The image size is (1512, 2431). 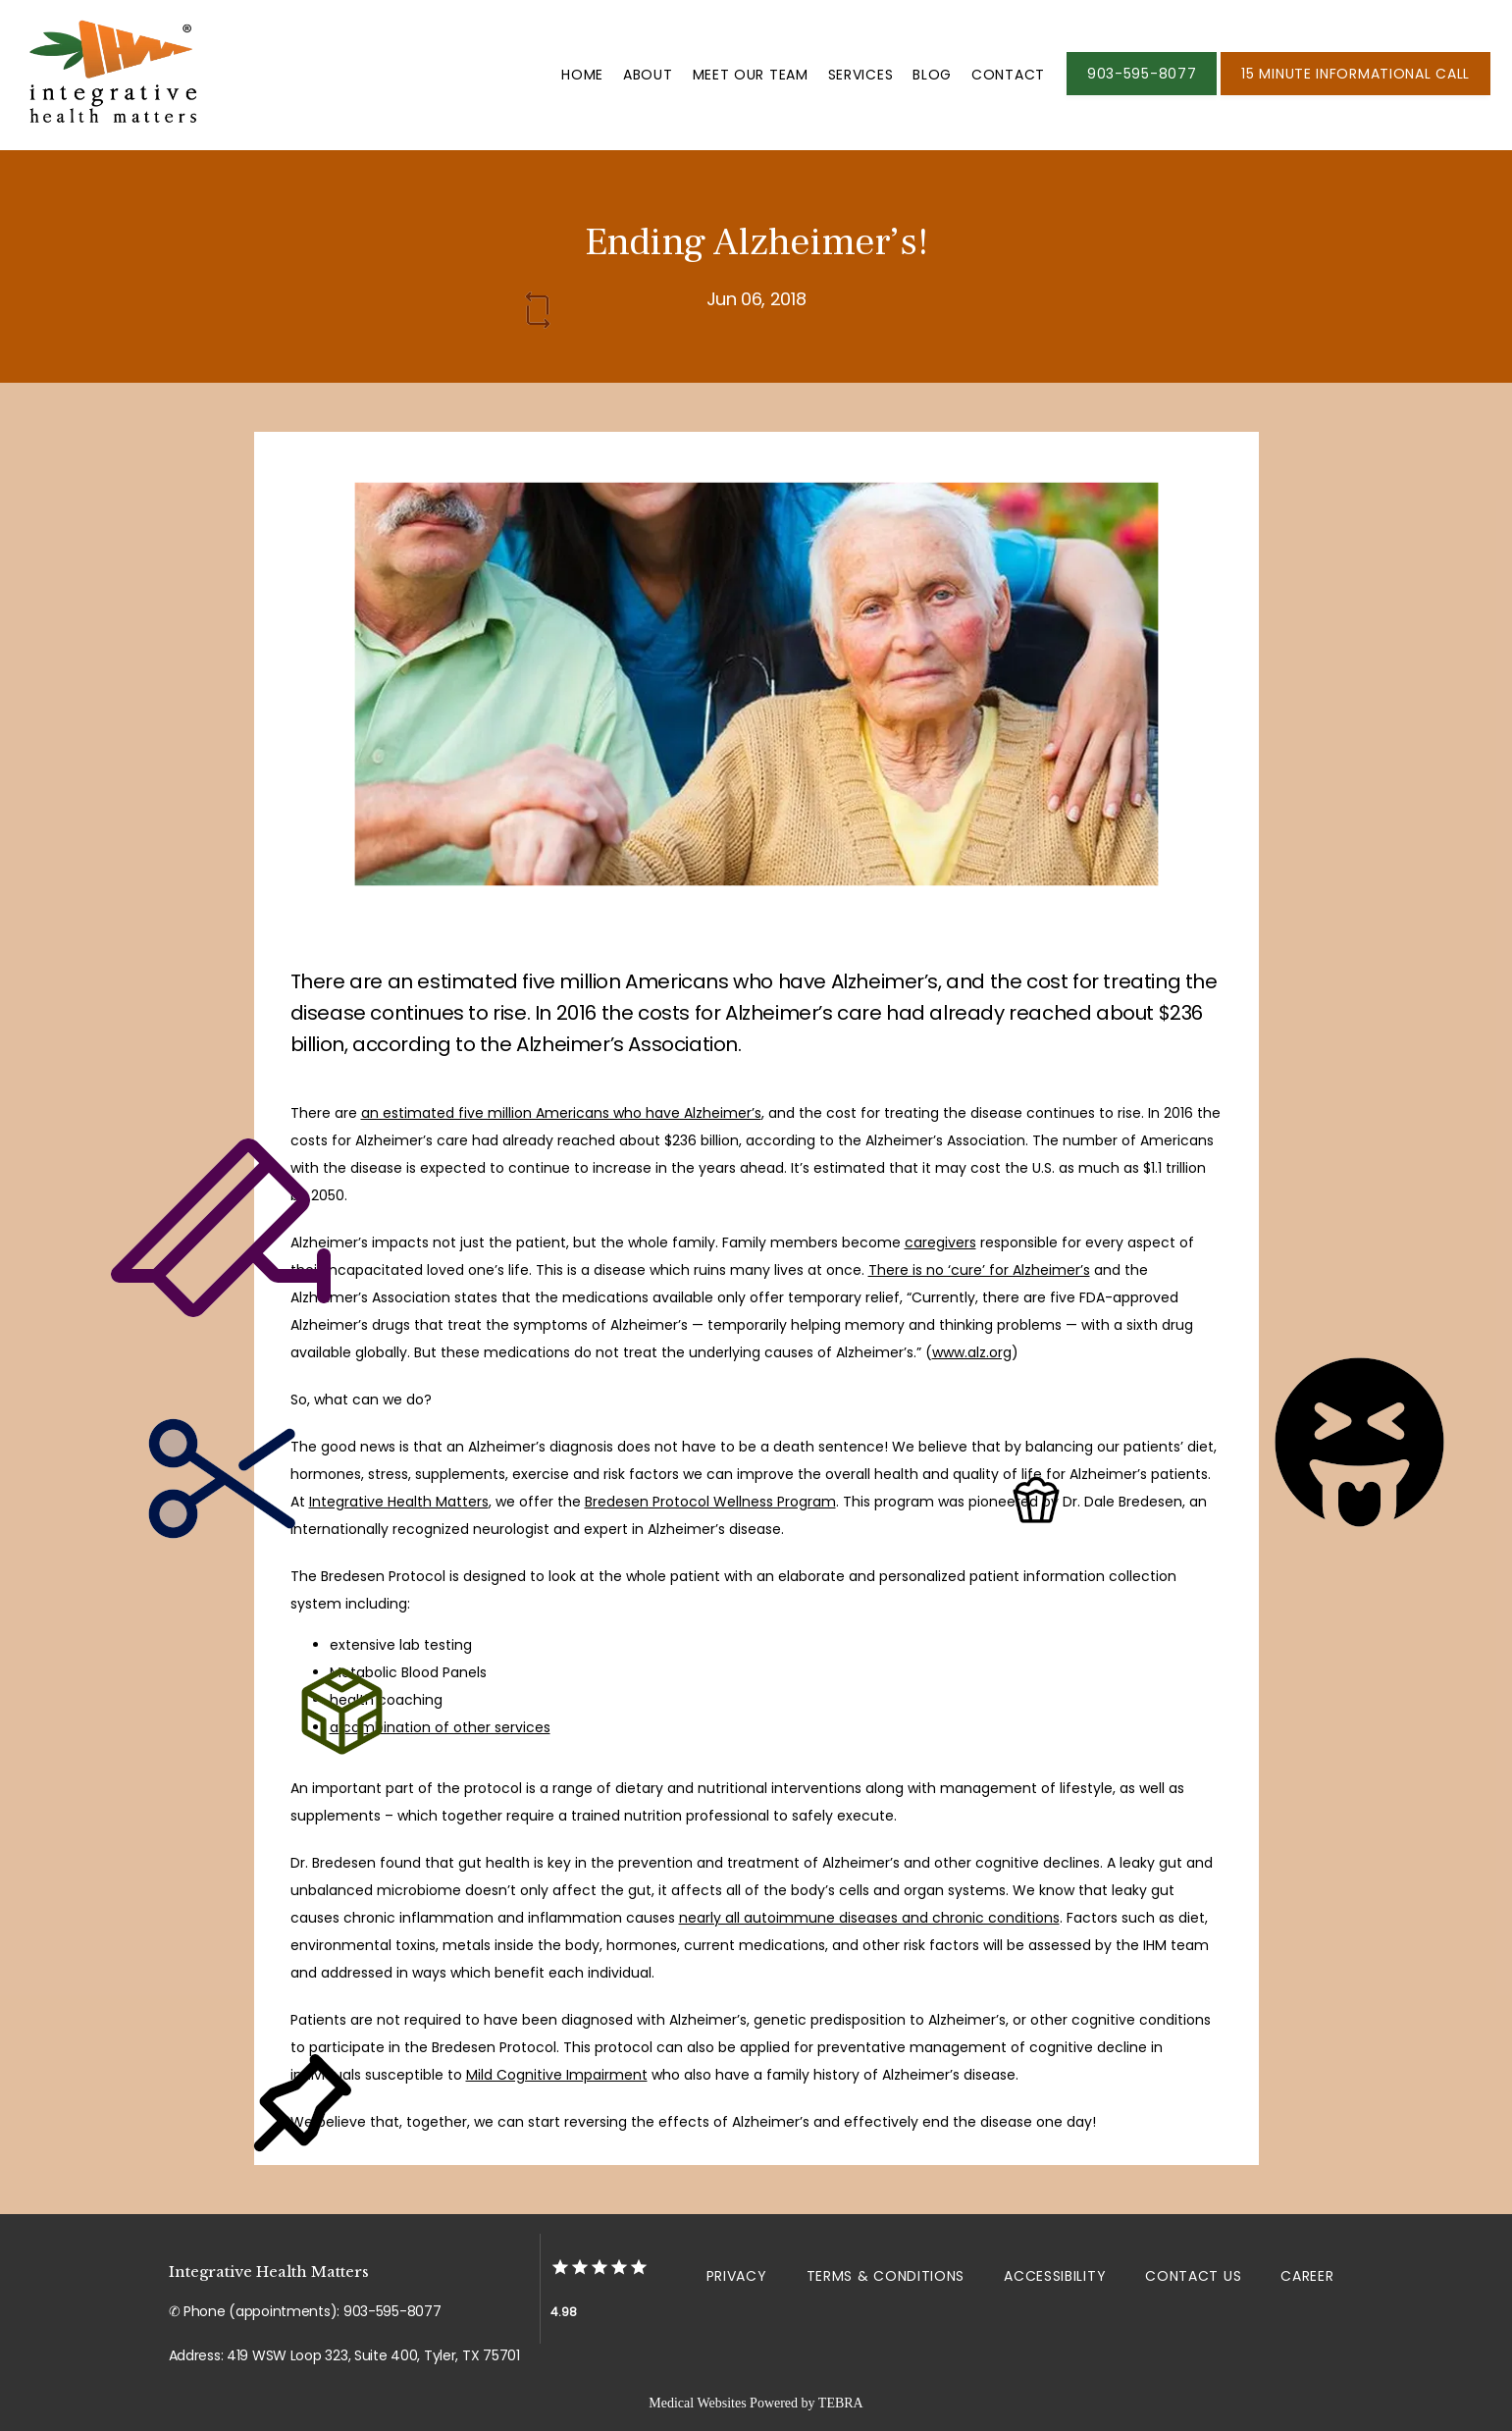 What do you see at coordinates (221, 1242) in the screenshot?
I see `access security camera settings` at bounding box center [221, 1242].